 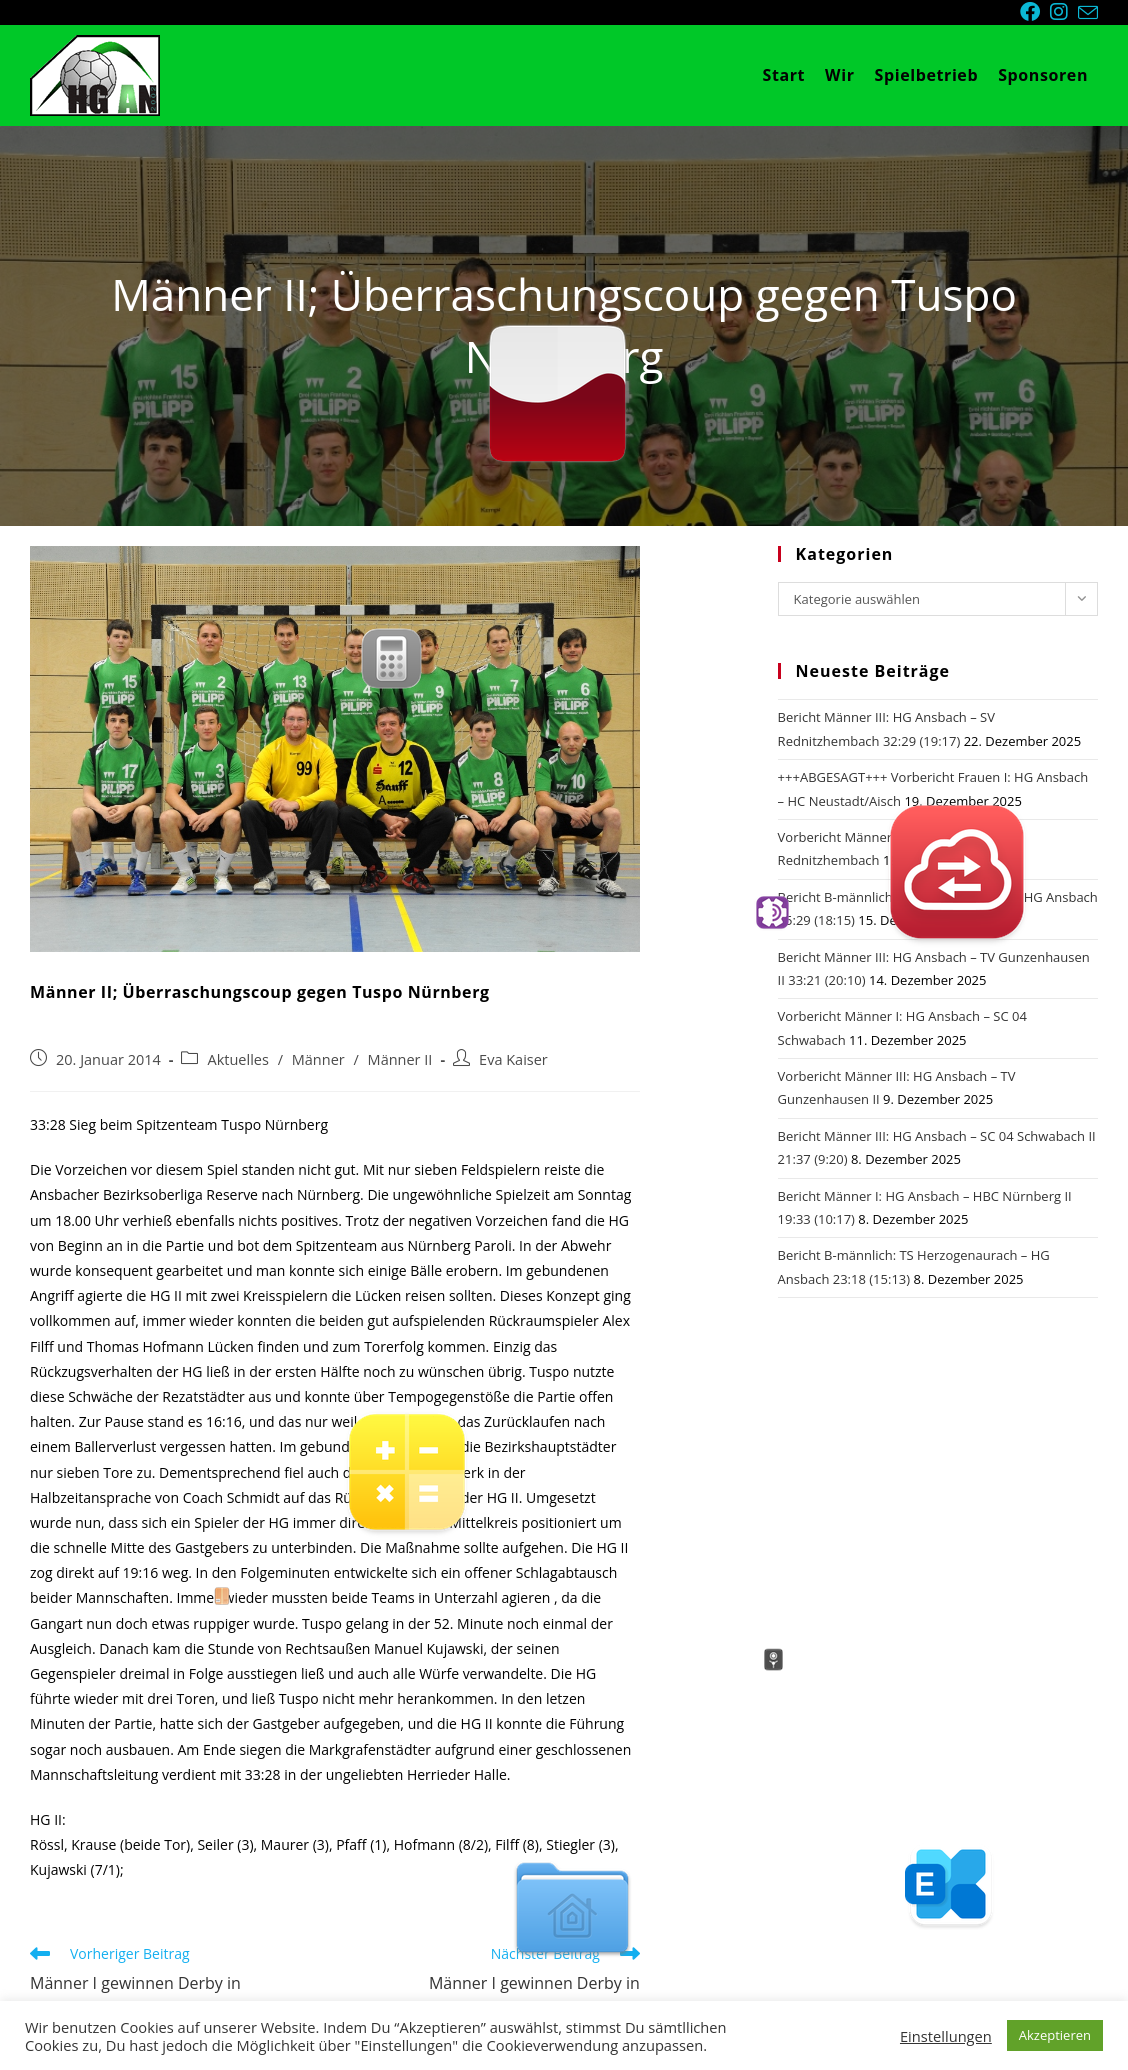 I want to click on open déjà dup backup application, so click(x=773, y=1659).